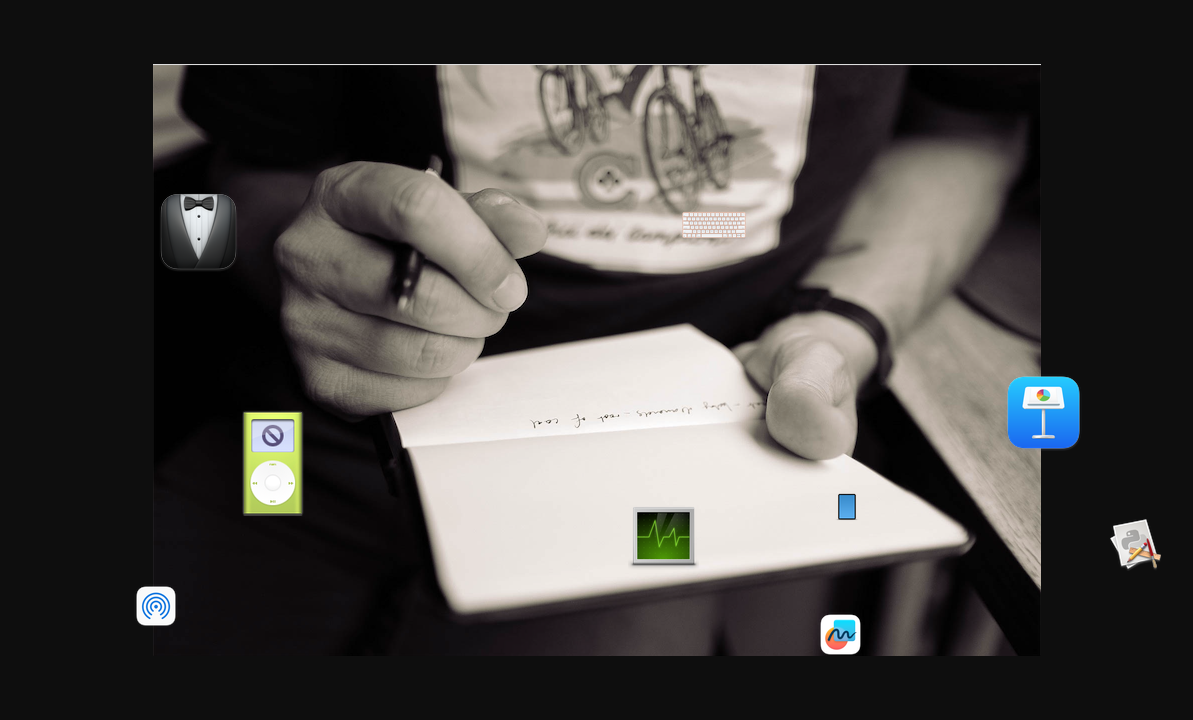 This screenshot has height=720, width=1193. I want to click on iPod mini device connected in green color, so click(272, 463).